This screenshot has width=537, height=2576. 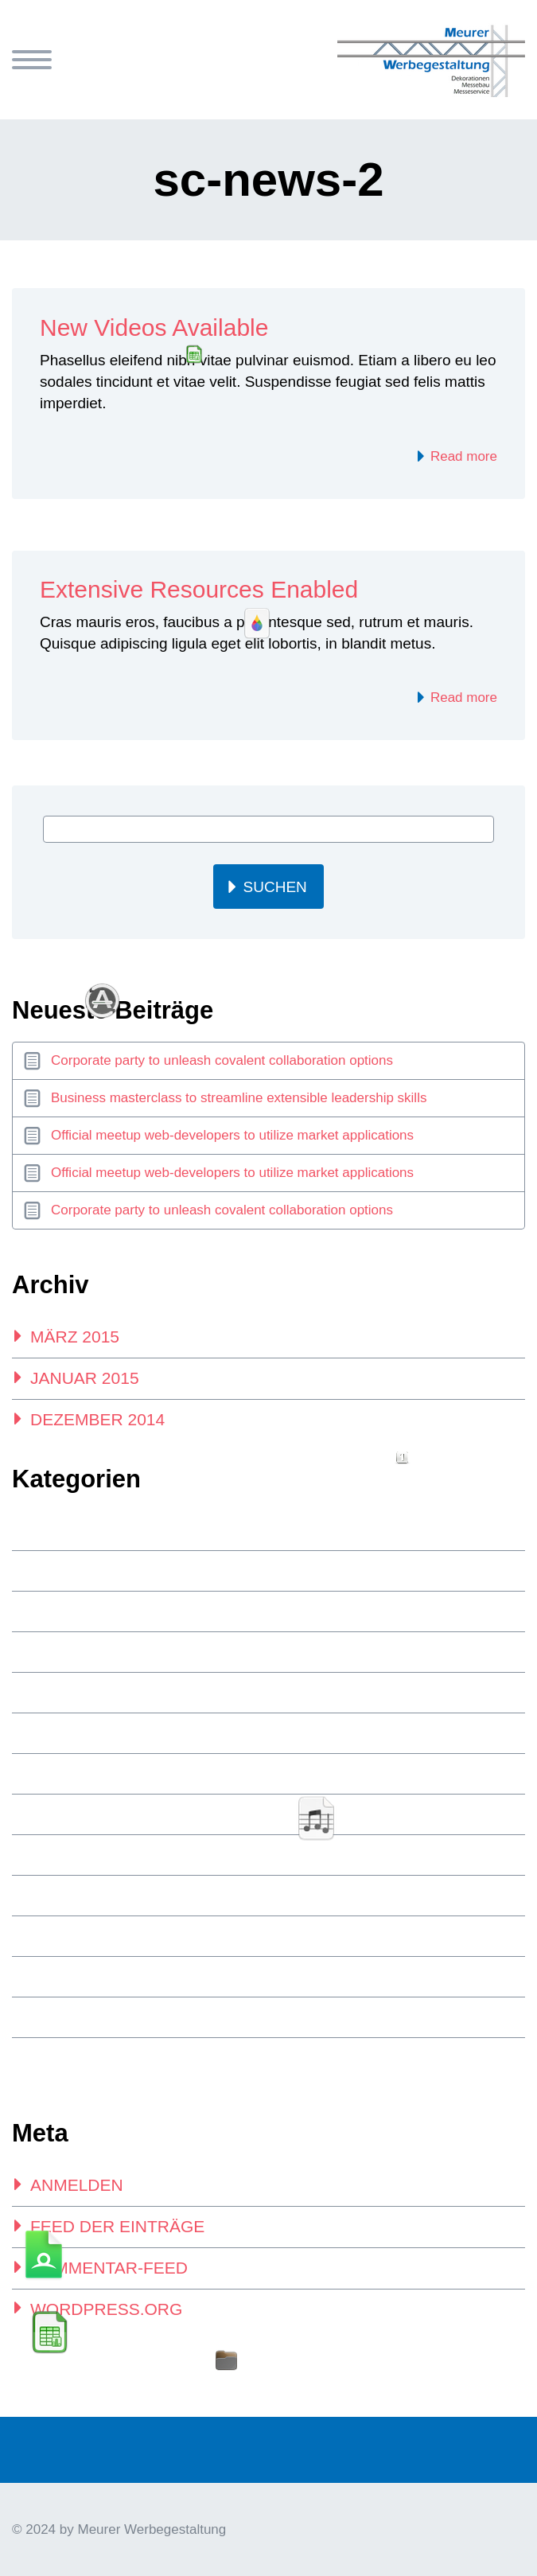 What do you see at coordinates (403, 1457) in the screenshot?
I see `reset zoom to 100% or original size` at bounding box center [403, 1457].